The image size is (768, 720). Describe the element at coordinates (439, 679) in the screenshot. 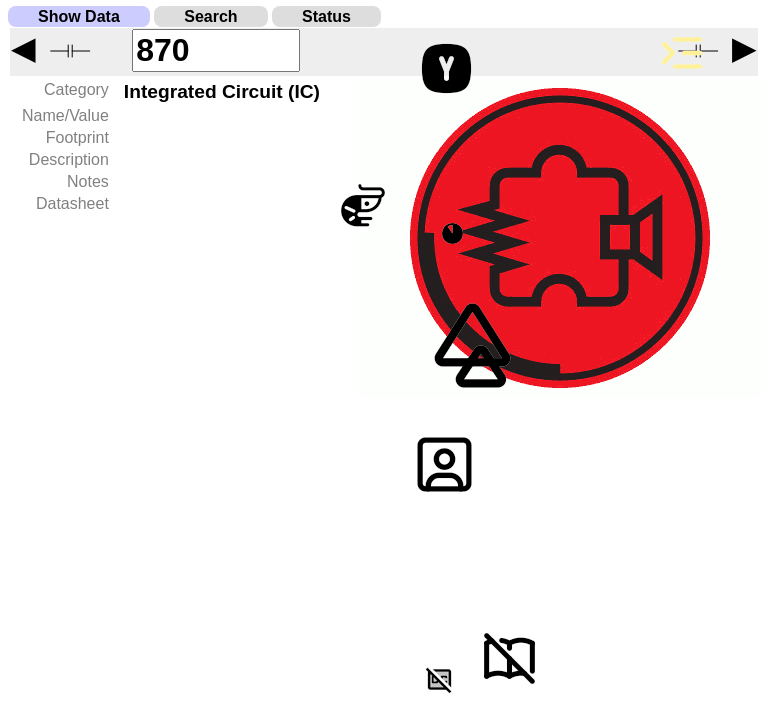

I see `closed captions are disabled` at that location.